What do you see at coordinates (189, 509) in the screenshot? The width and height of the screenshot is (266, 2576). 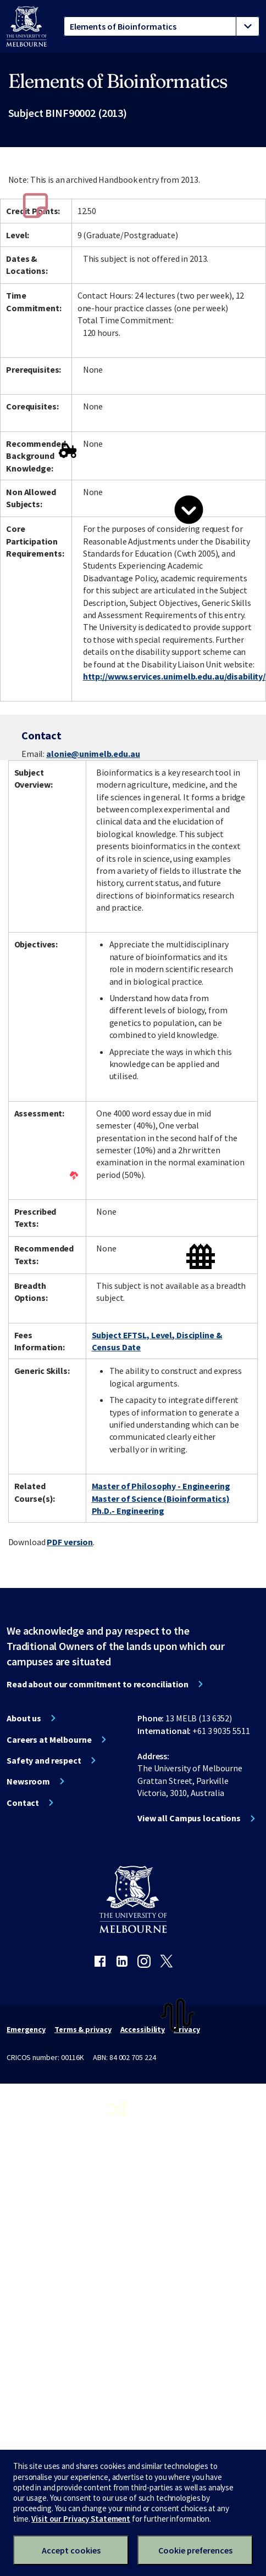 I see `expand content or show more details` at bounding box center [189, 509].